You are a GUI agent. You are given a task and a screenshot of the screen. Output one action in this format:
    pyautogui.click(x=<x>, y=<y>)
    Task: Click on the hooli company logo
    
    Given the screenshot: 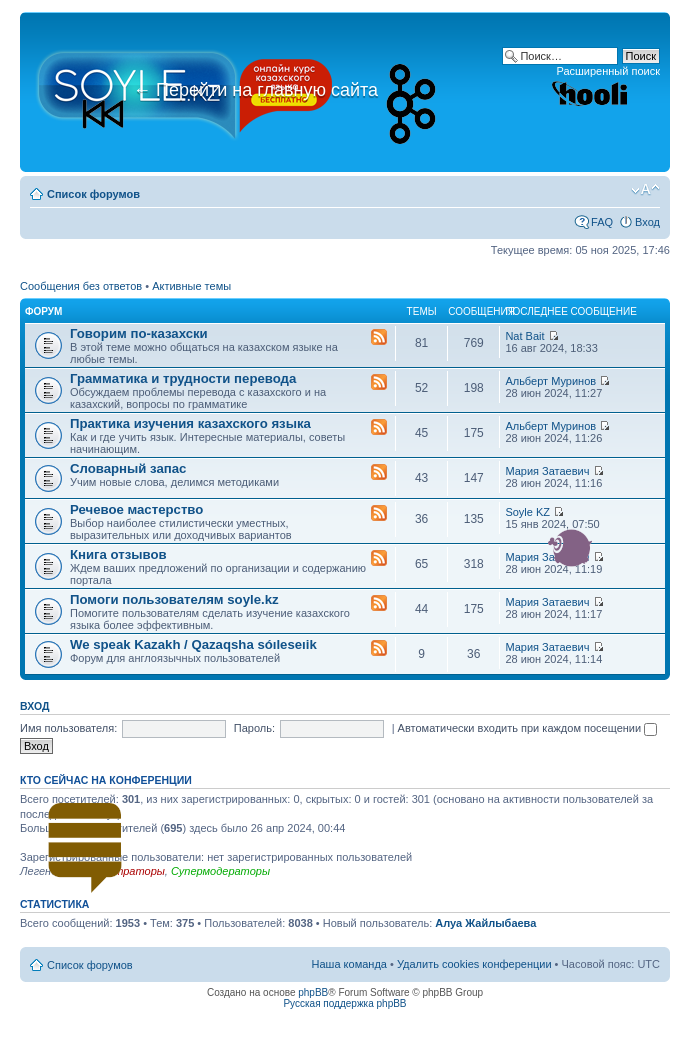 What is the action you would take?
    pyautogui.click(x=589, y=93)
    